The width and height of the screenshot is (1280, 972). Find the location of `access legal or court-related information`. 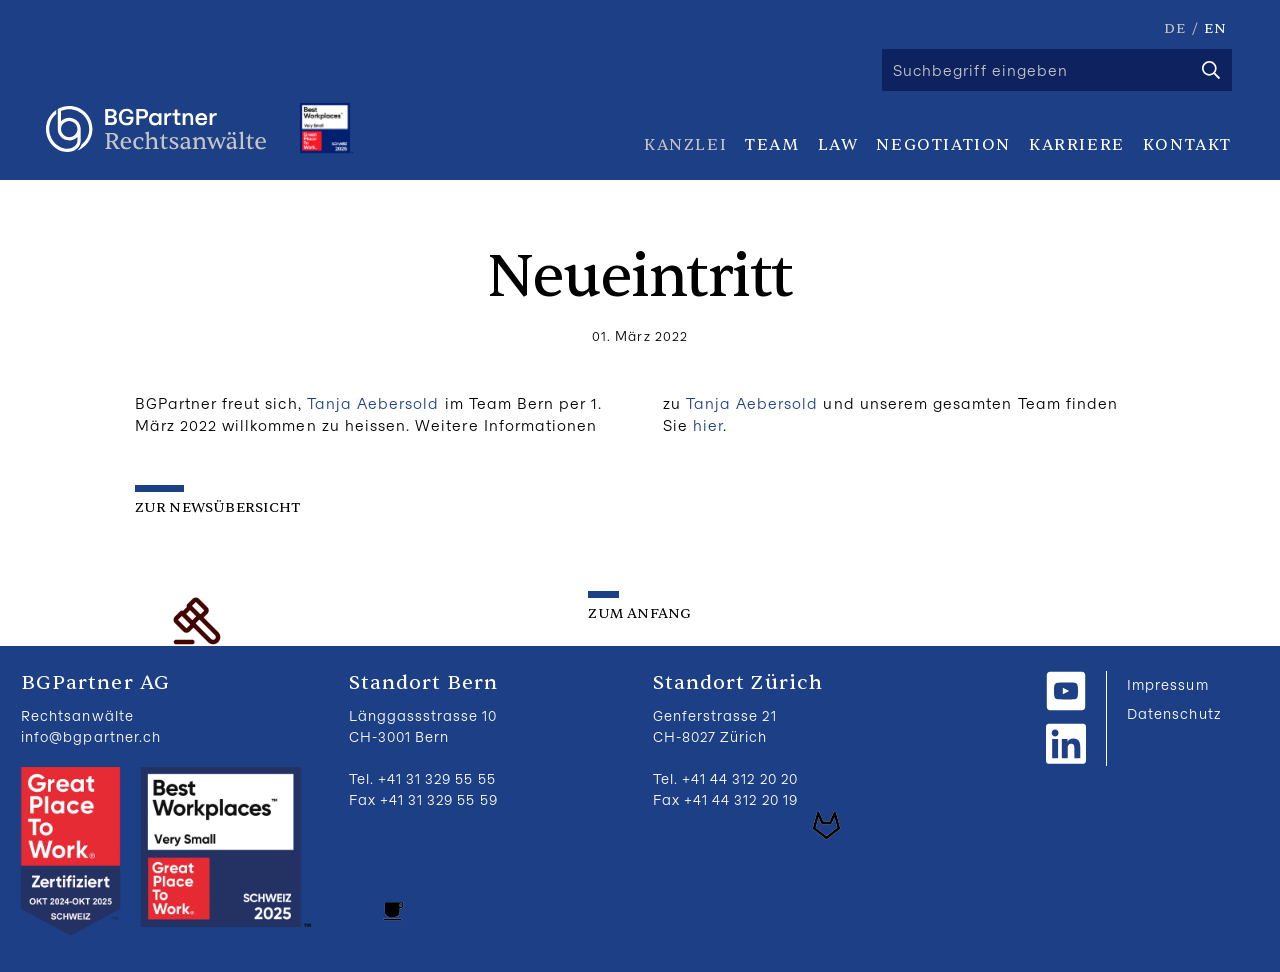

access legal or court-related information is located at coordinates (197, 621).